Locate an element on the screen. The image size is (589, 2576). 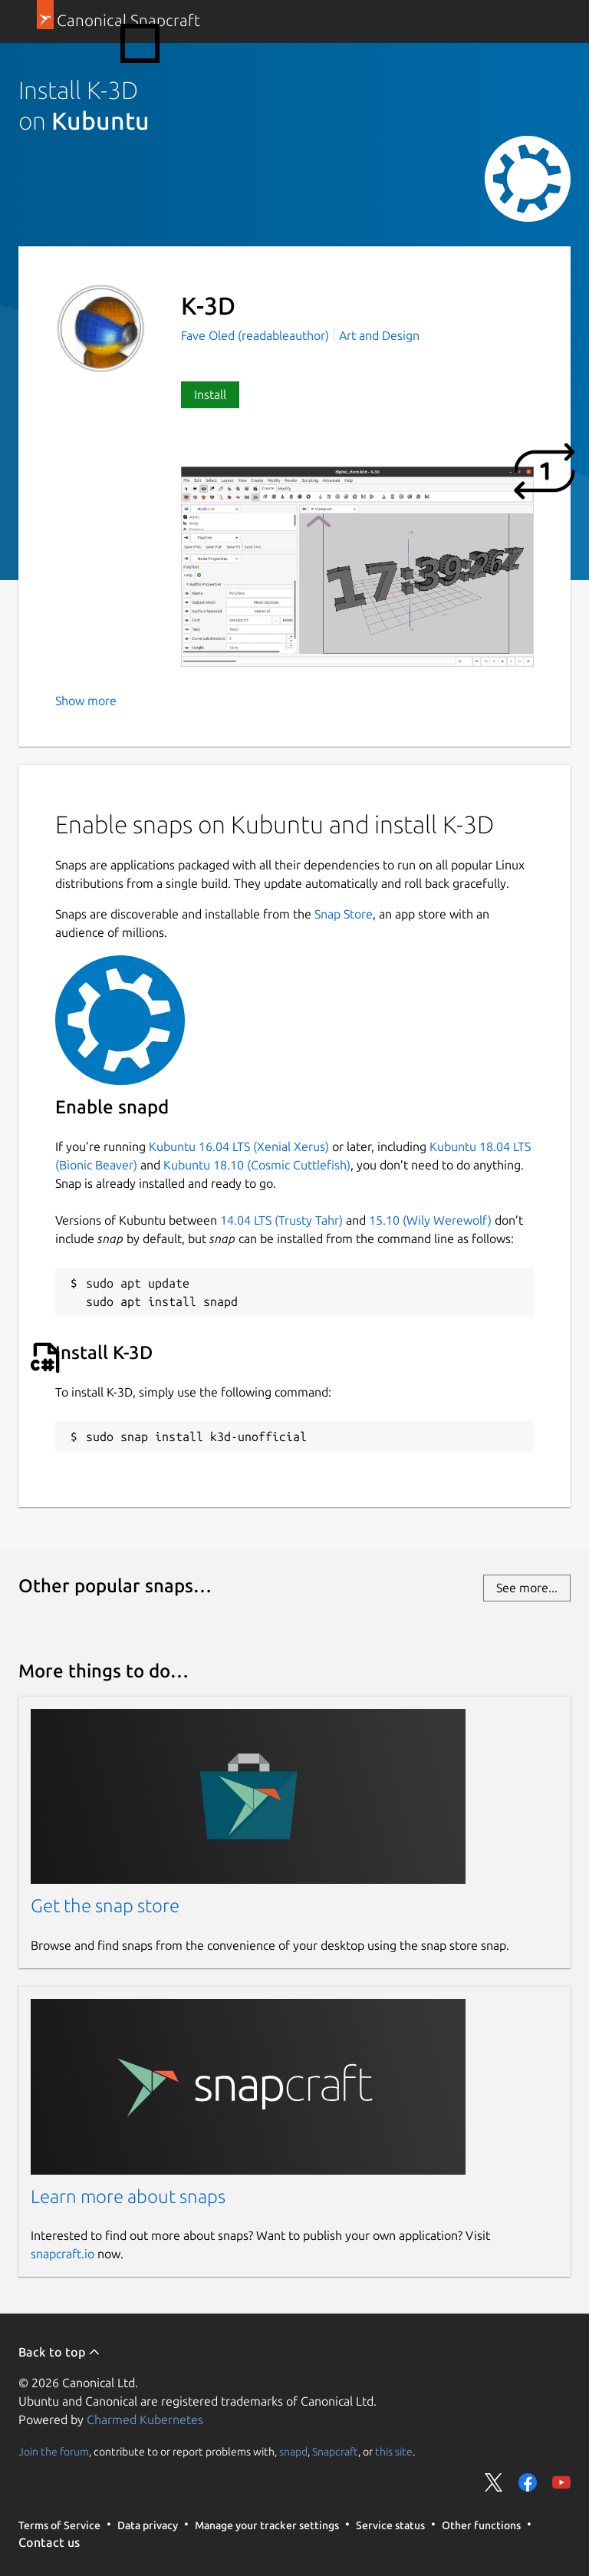
collapse an expanded section or menu is located at coordinates (318, 522).